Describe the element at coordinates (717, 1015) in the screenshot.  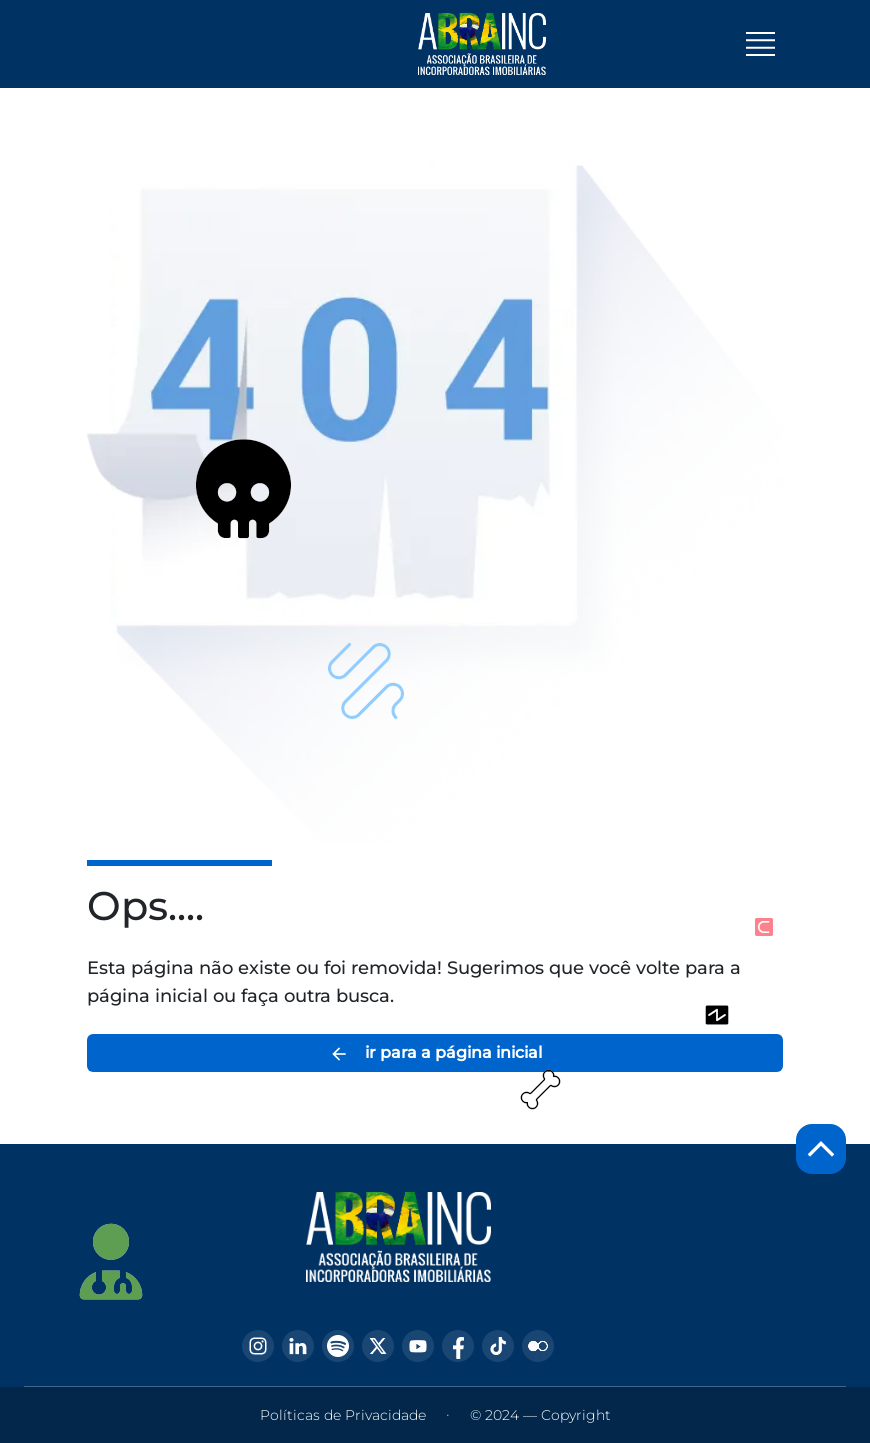
I see `select sawtooth waveform in audio synthesizer` at that location.